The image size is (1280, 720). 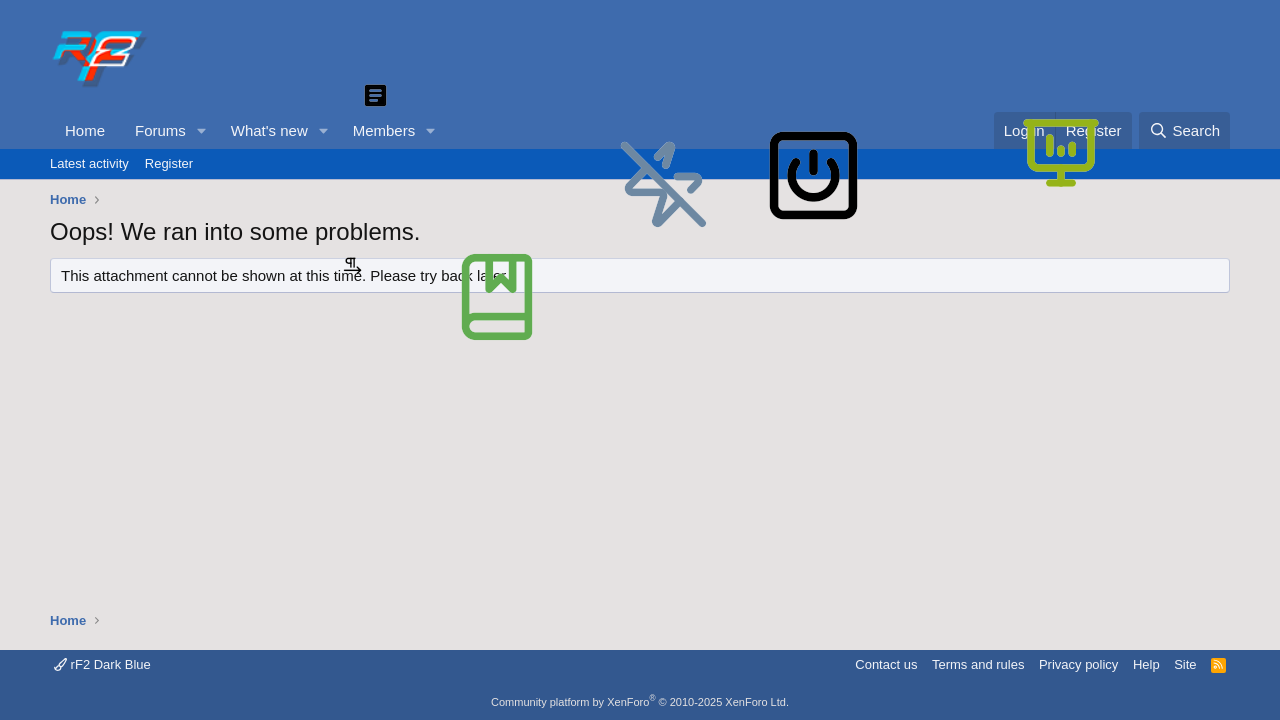 I want to click on view article or document content, so click(x=375, y=95).